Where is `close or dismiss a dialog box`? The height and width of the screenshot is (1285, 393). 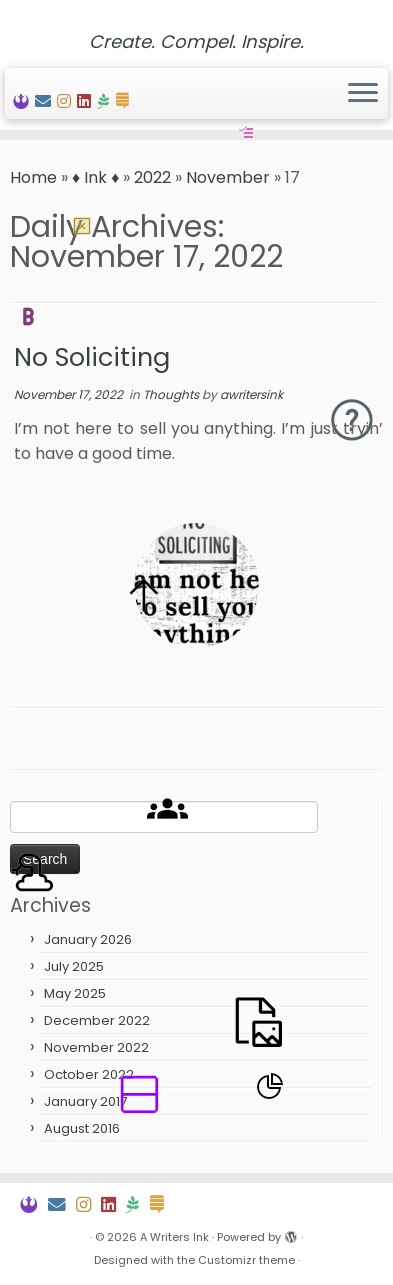 close or dismiss a dialog box is located at coordinates (82, 226).